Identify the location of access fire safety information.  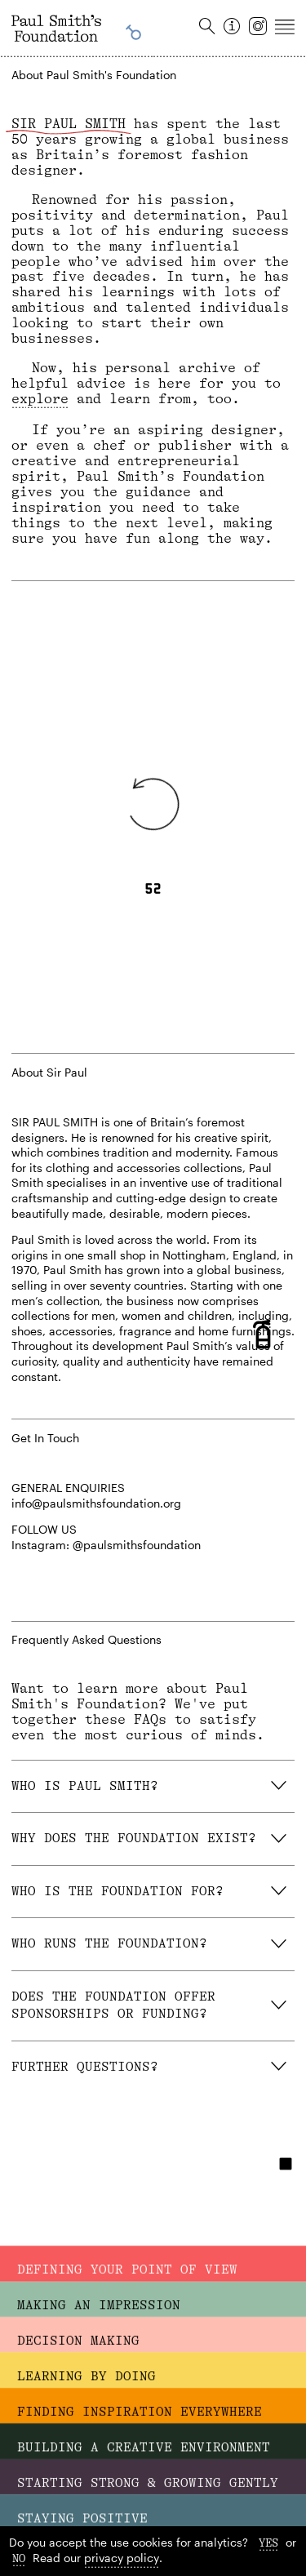
(263, 1334).